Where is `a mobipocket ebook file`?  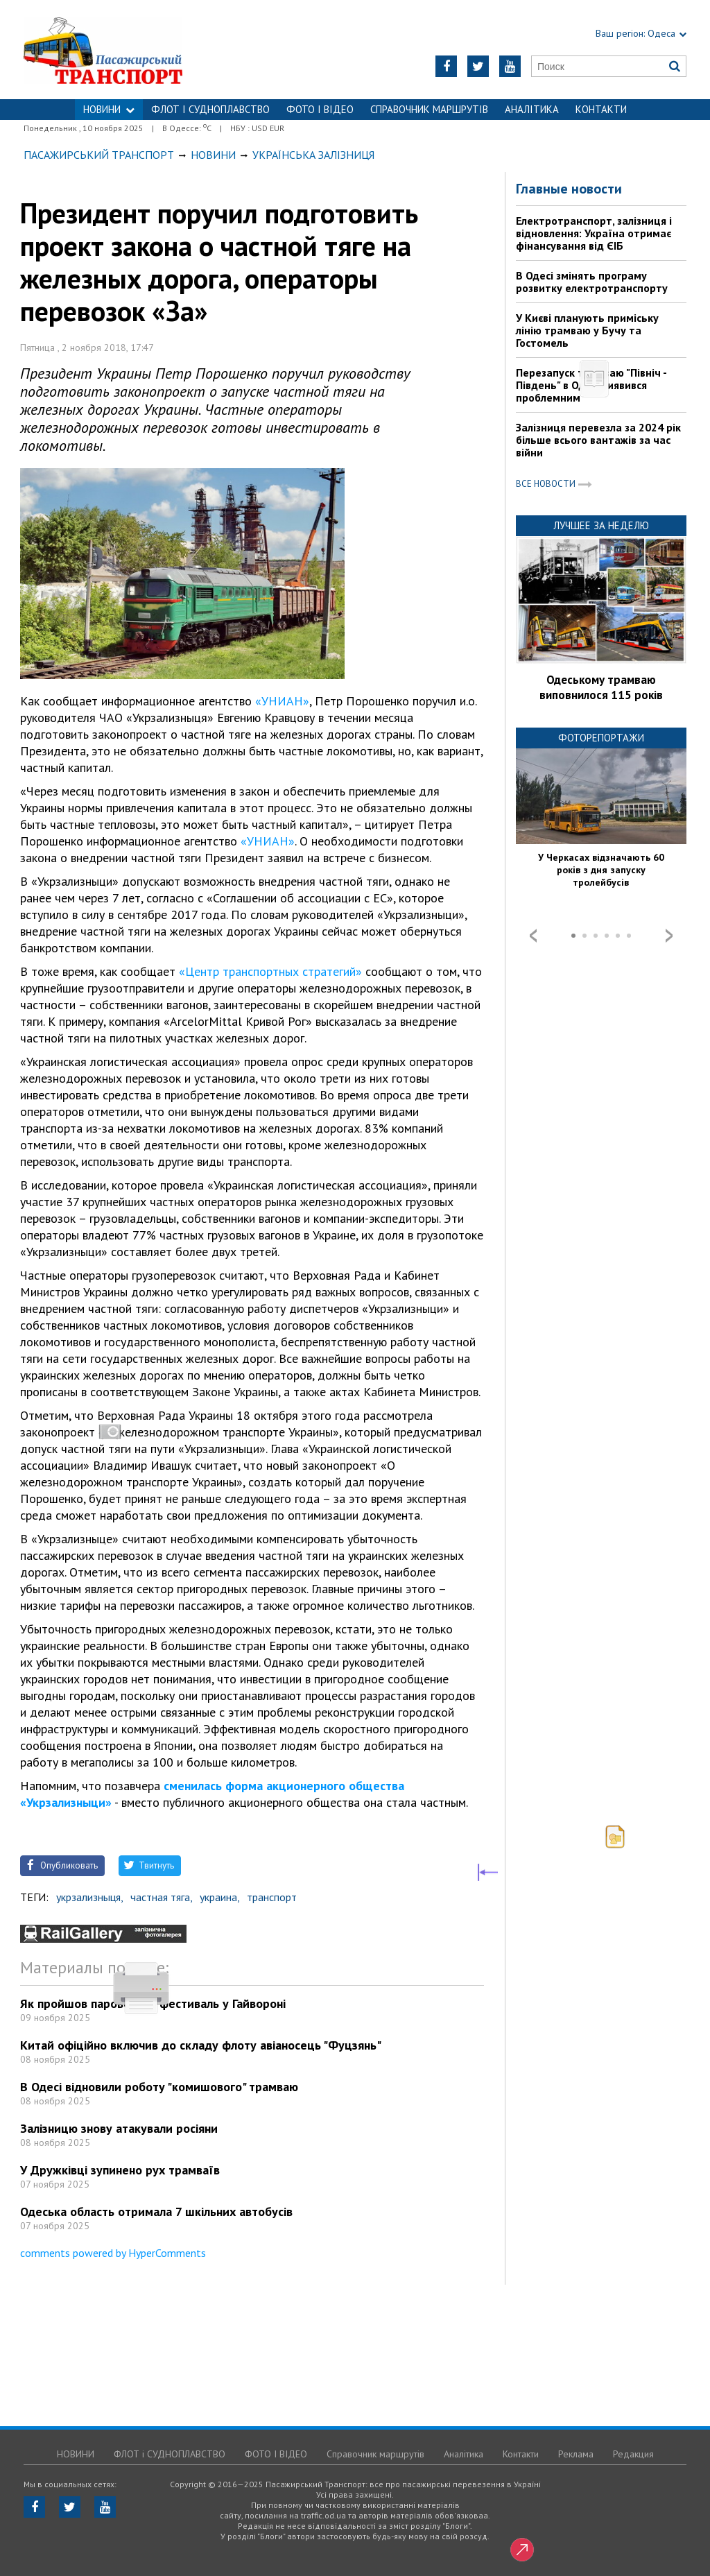
a mobipocket ebook file is located at coordinates (594, 379).